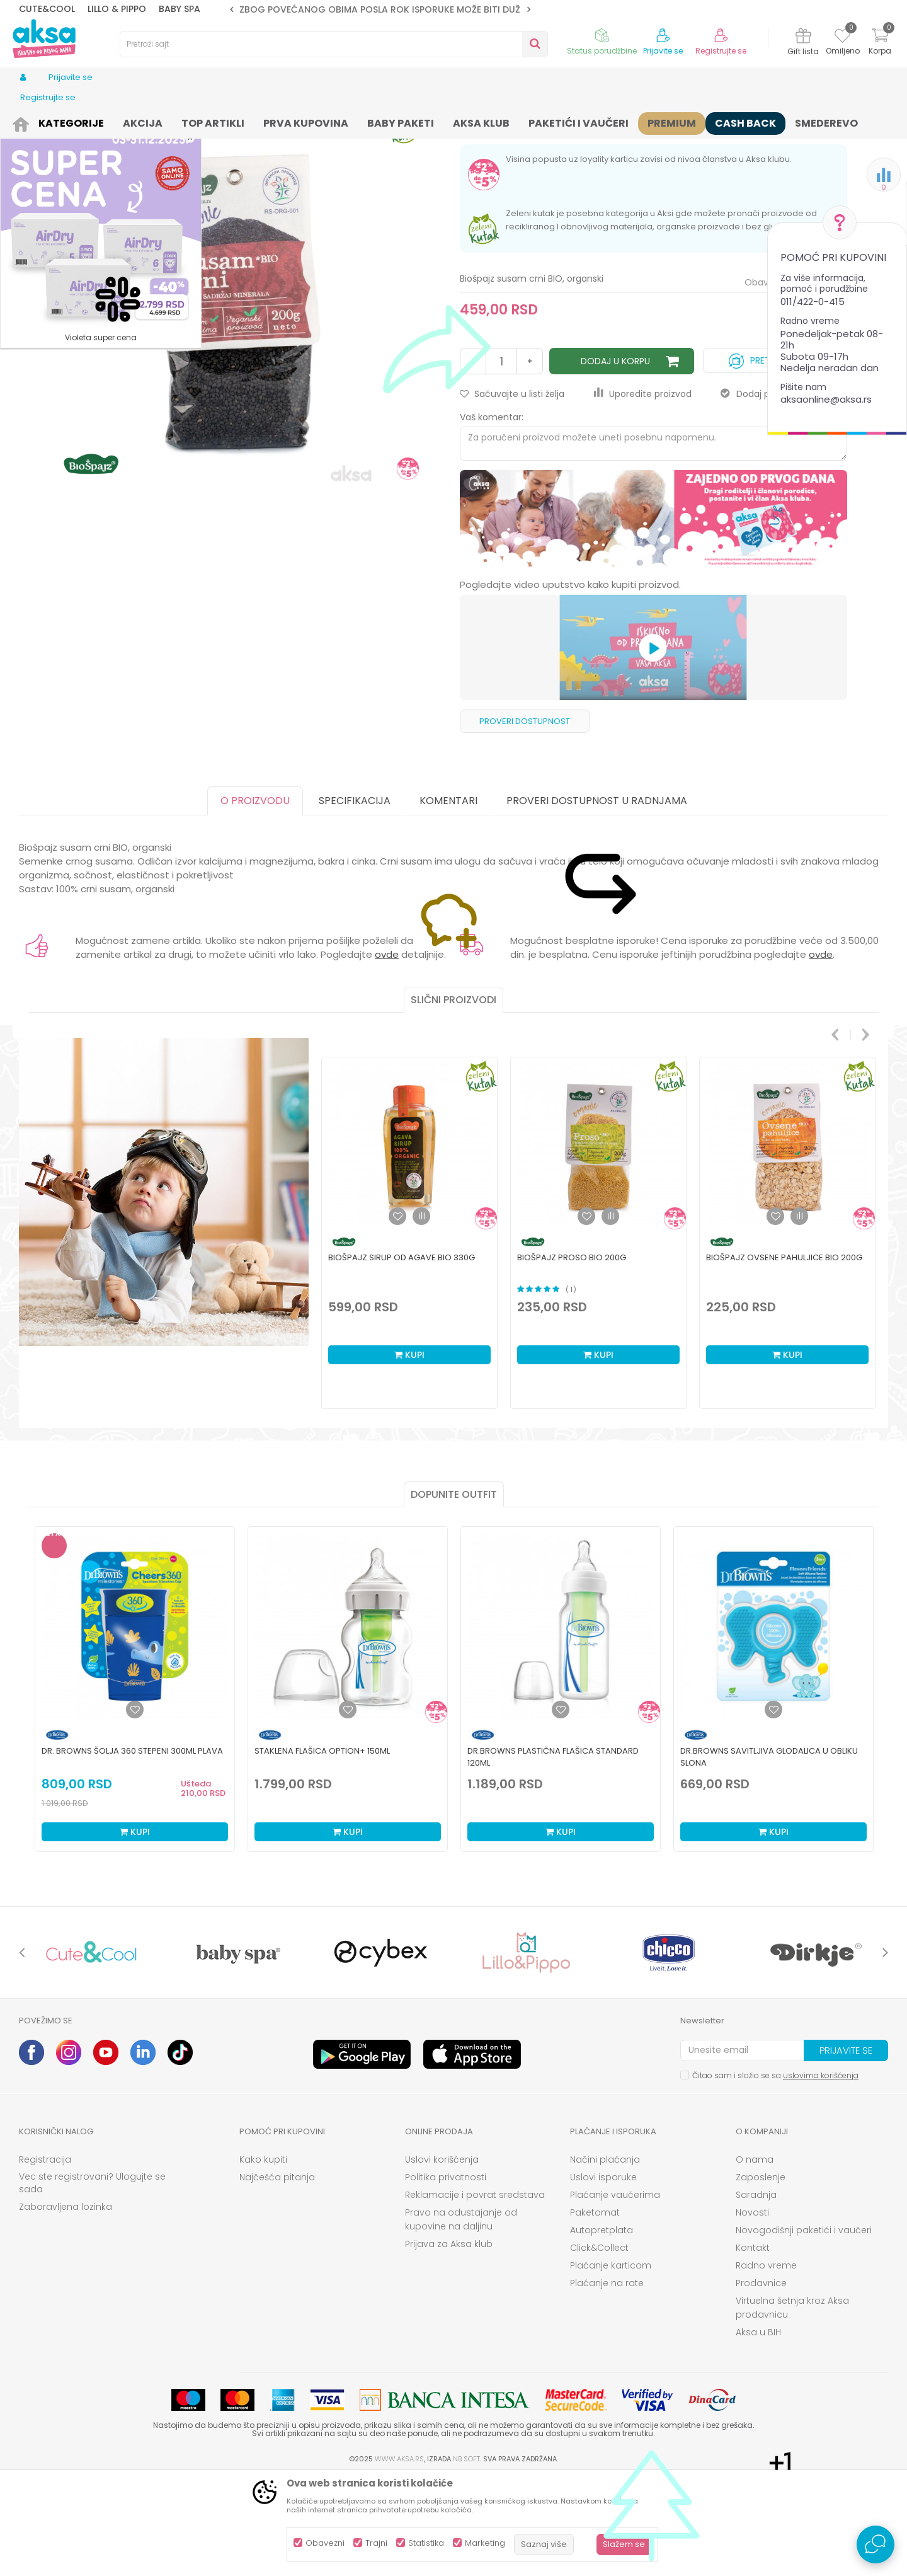 This screenshot has height=2576, width=907. Describe the element at coordinates (436, 355) in the screenshot. I see `share content with others` at that location.